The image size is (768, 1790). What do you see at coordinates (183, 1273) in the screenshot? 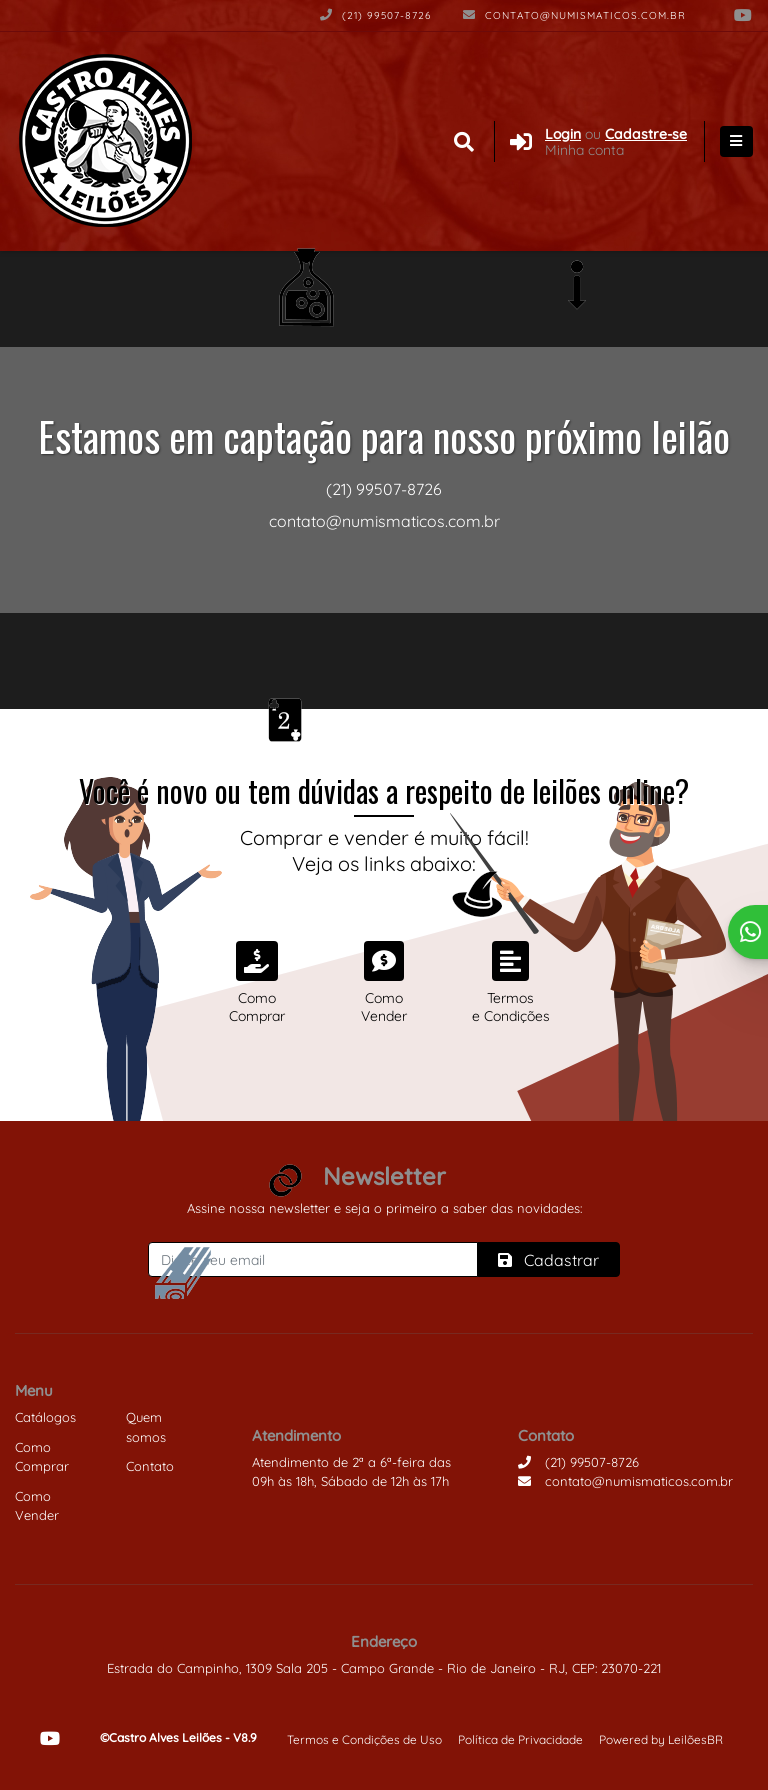
I see `wood beam resource or building material` at bounding box center [183, 1273].